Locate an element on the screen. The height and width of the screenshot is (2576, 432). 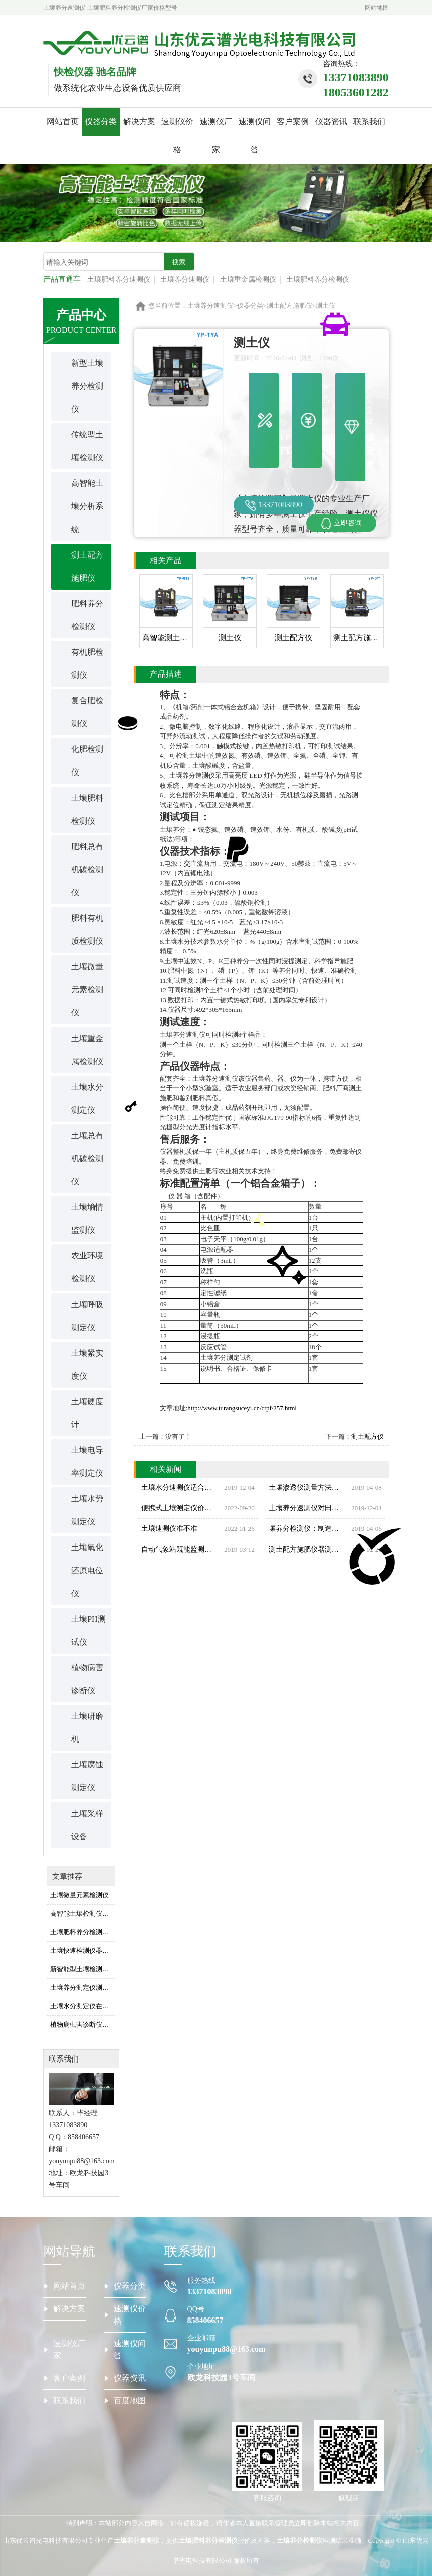
pay with PayPal is located at coordinates (237, 849).